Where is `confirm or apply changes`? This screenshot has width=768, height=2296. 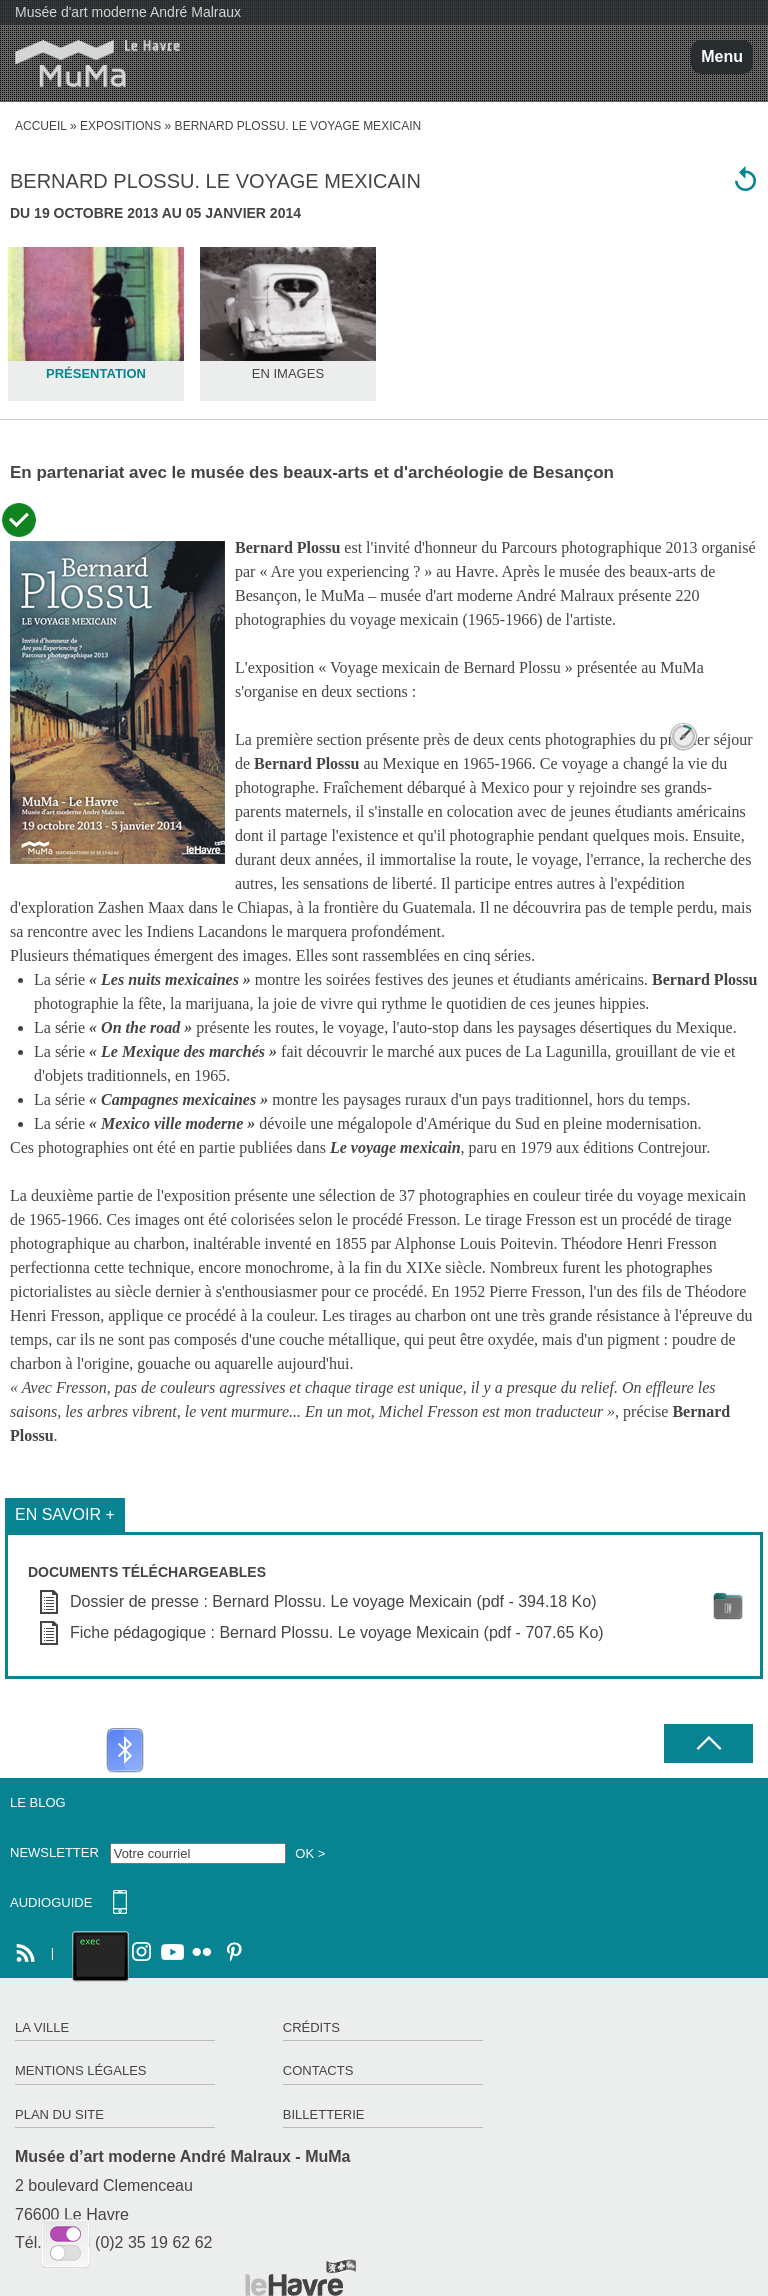
confirm or apply changes is located at coordinates (19, 520).